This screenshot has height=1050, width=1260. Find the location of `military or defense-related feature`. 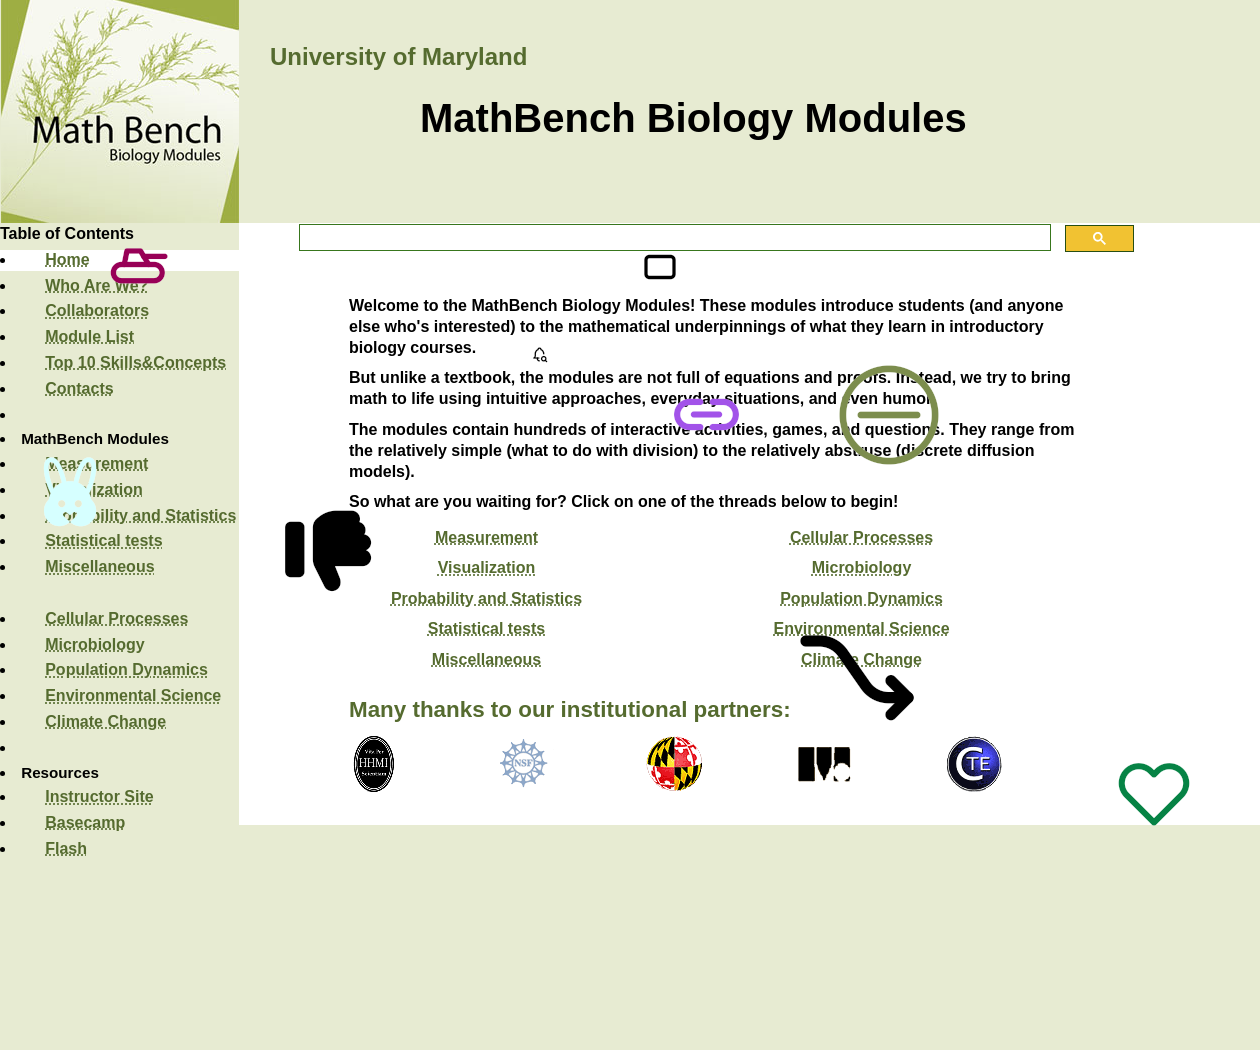

military or defense-related feature is located at coordinates (140, 264).